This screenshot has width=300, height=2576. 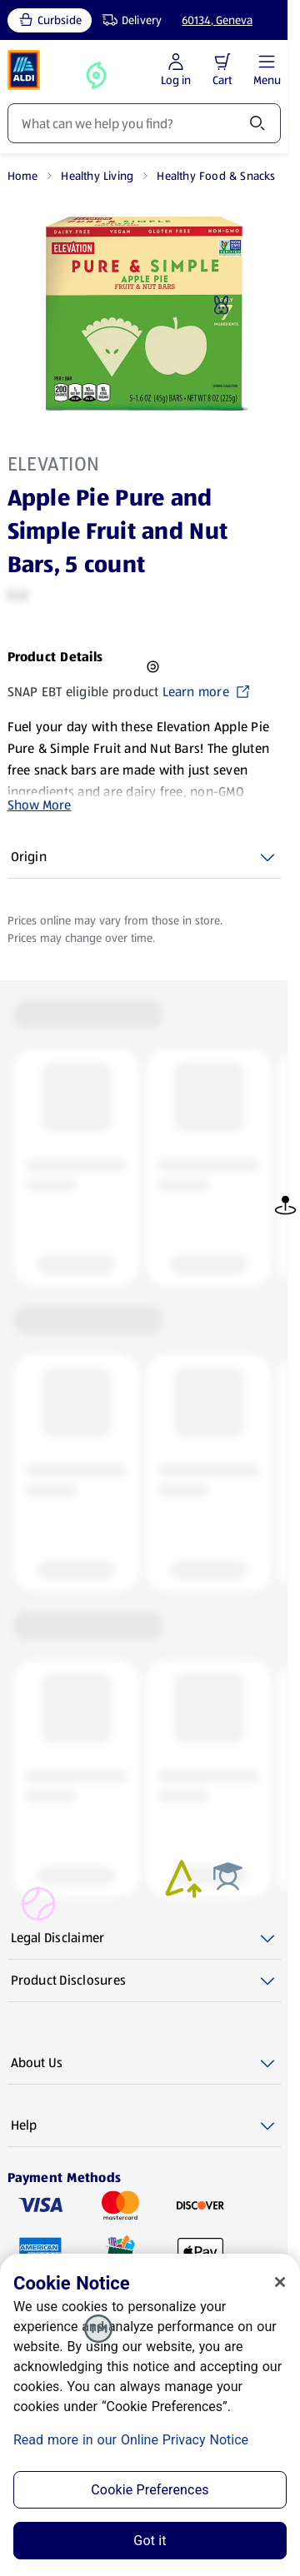 What do you see at coordinates (221, 305) in the screenshot?
I see `access pet or animal-related features` at bounding box center [221, 305].